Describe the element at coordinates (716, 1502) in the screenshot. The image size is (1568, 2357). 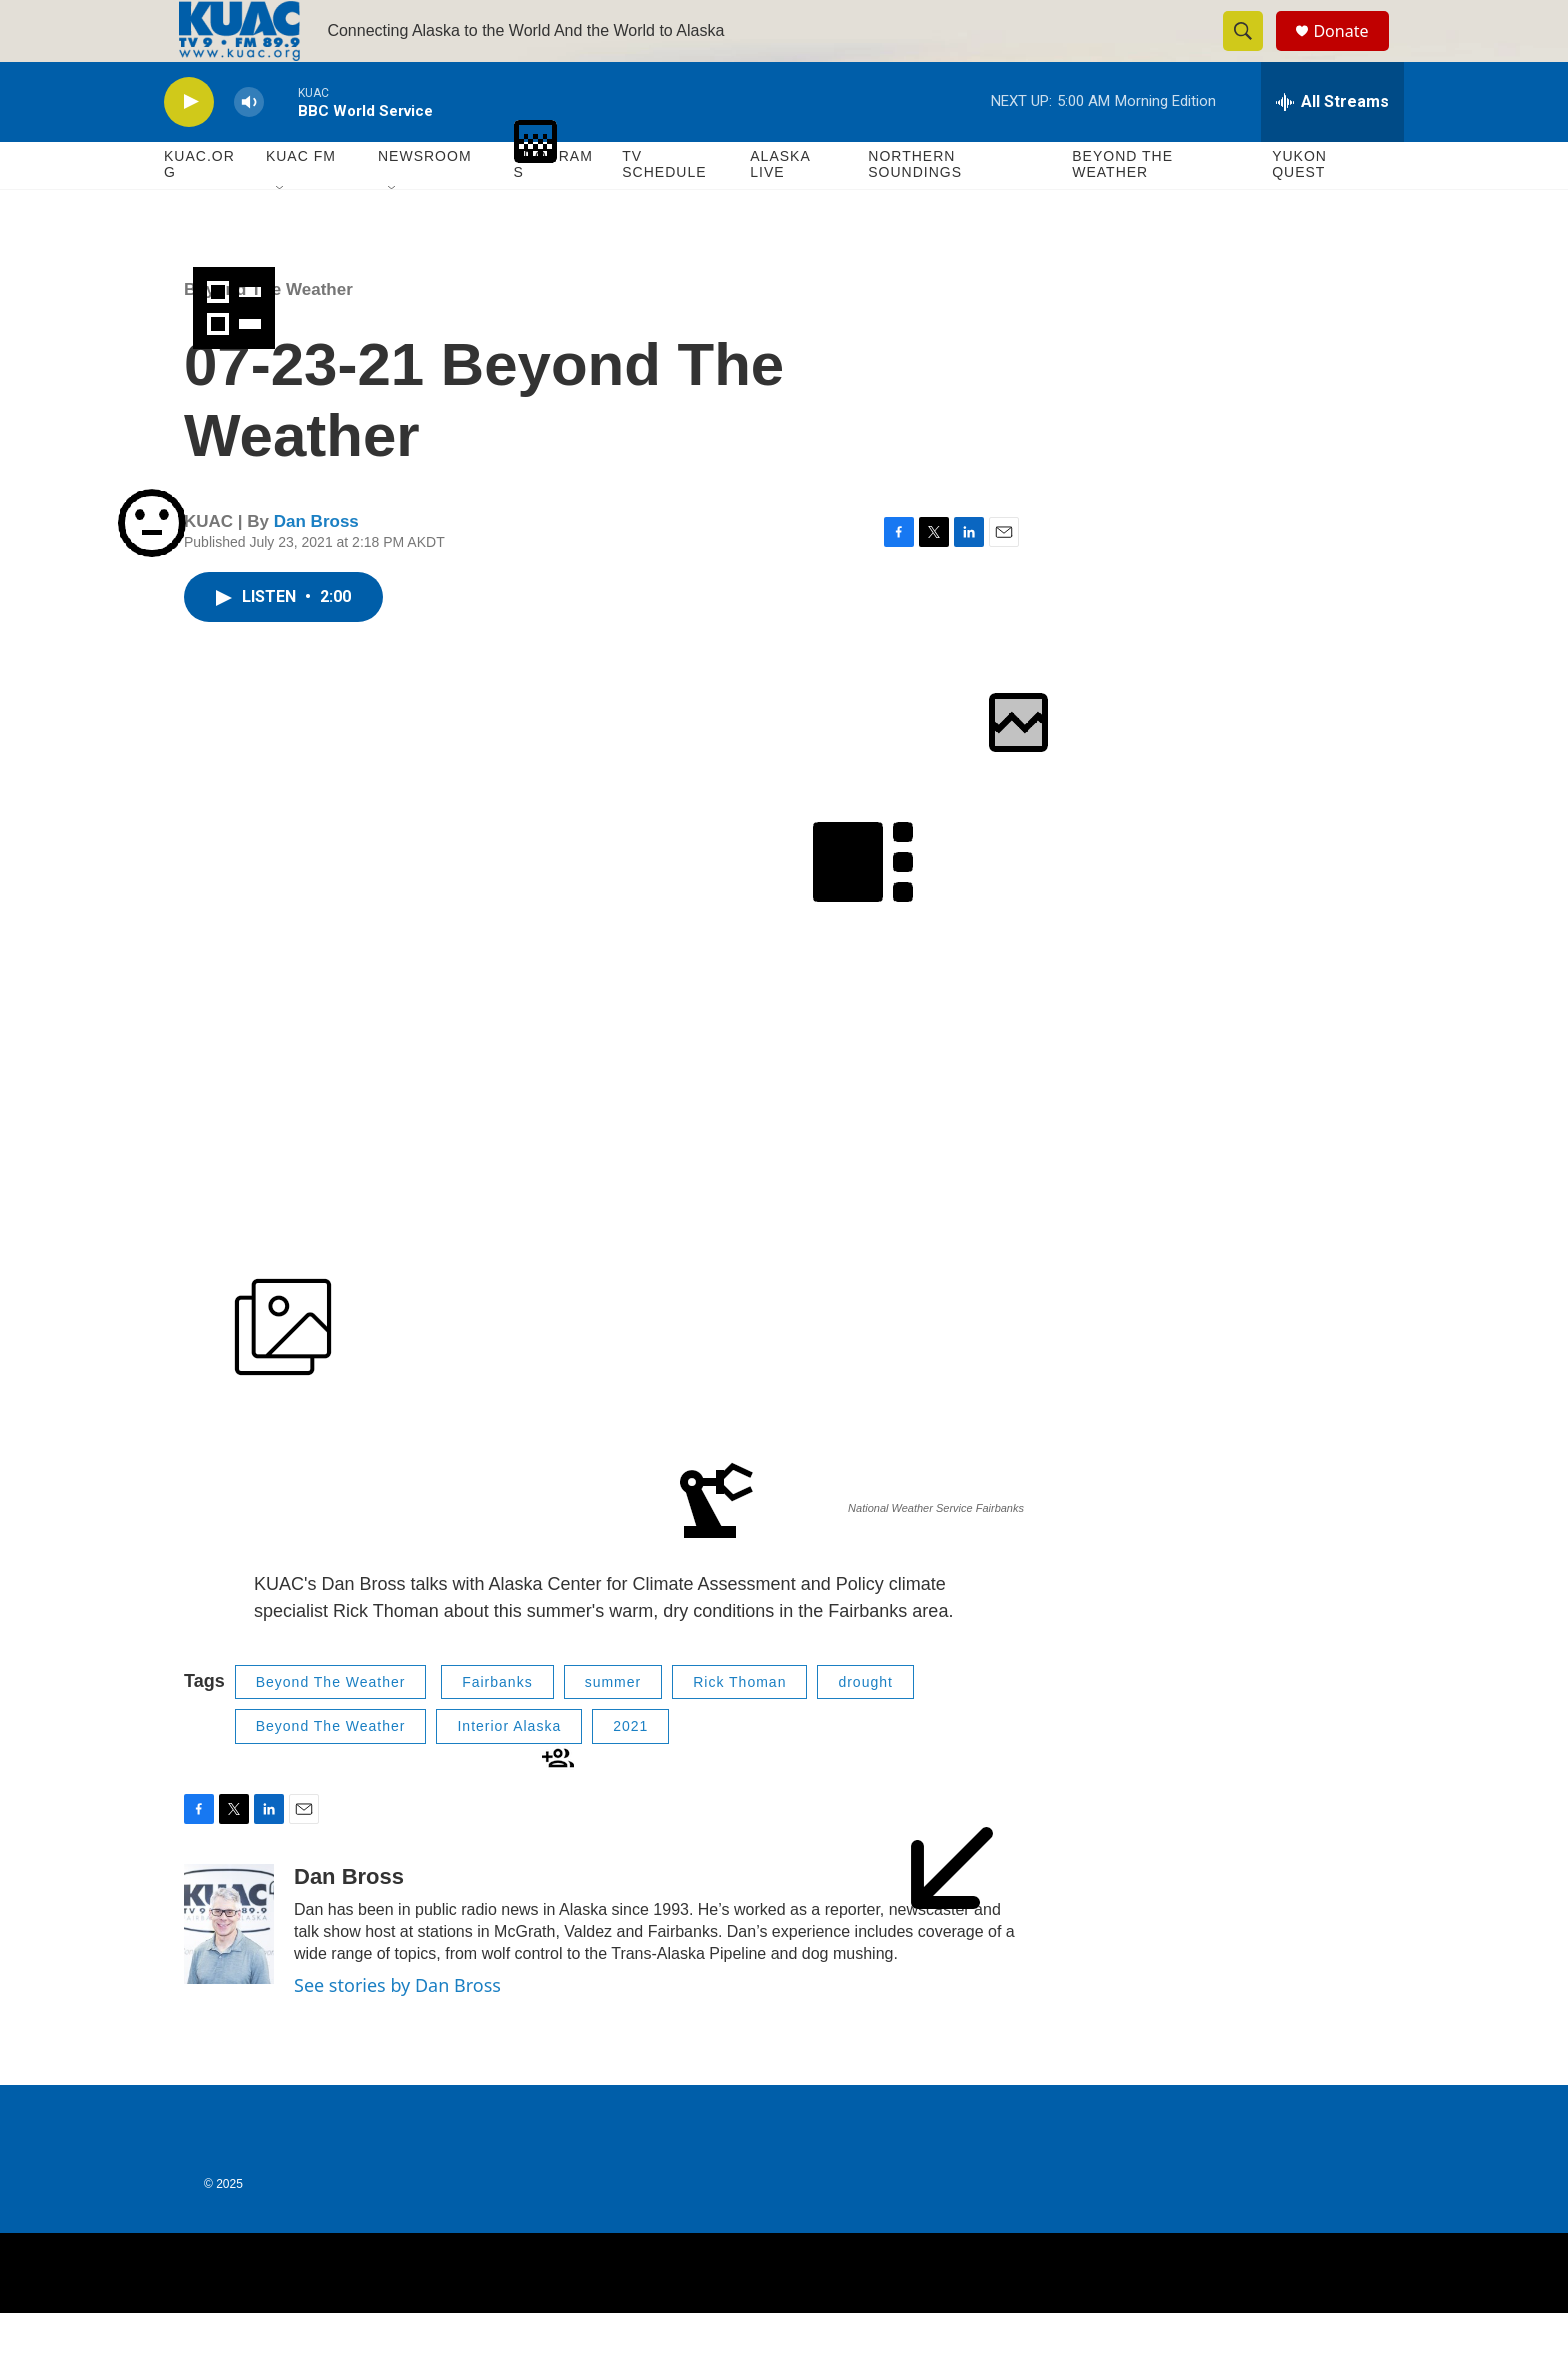
I see `access precision manufacturing settings` at that location.